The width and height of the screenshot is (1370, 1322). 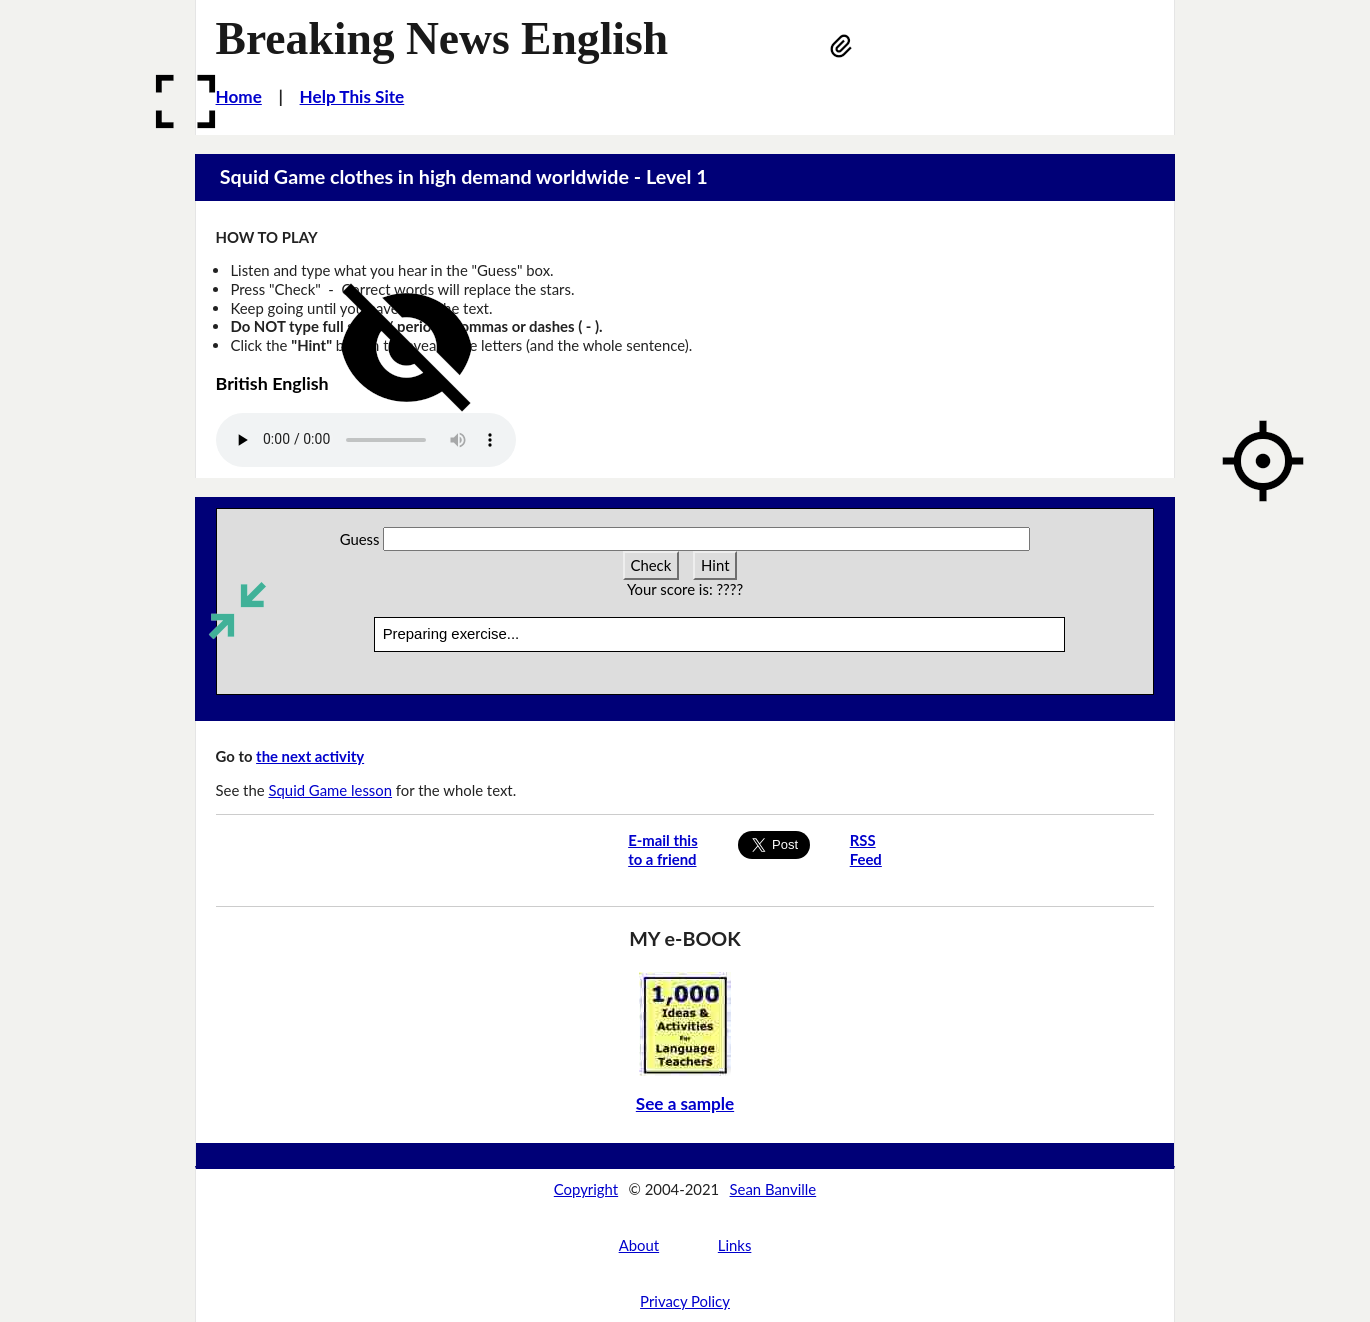 What do you see at coordinates (841, 46) in the screenshot?
I see `attach a file to your message` at bounding box center [841, 46].